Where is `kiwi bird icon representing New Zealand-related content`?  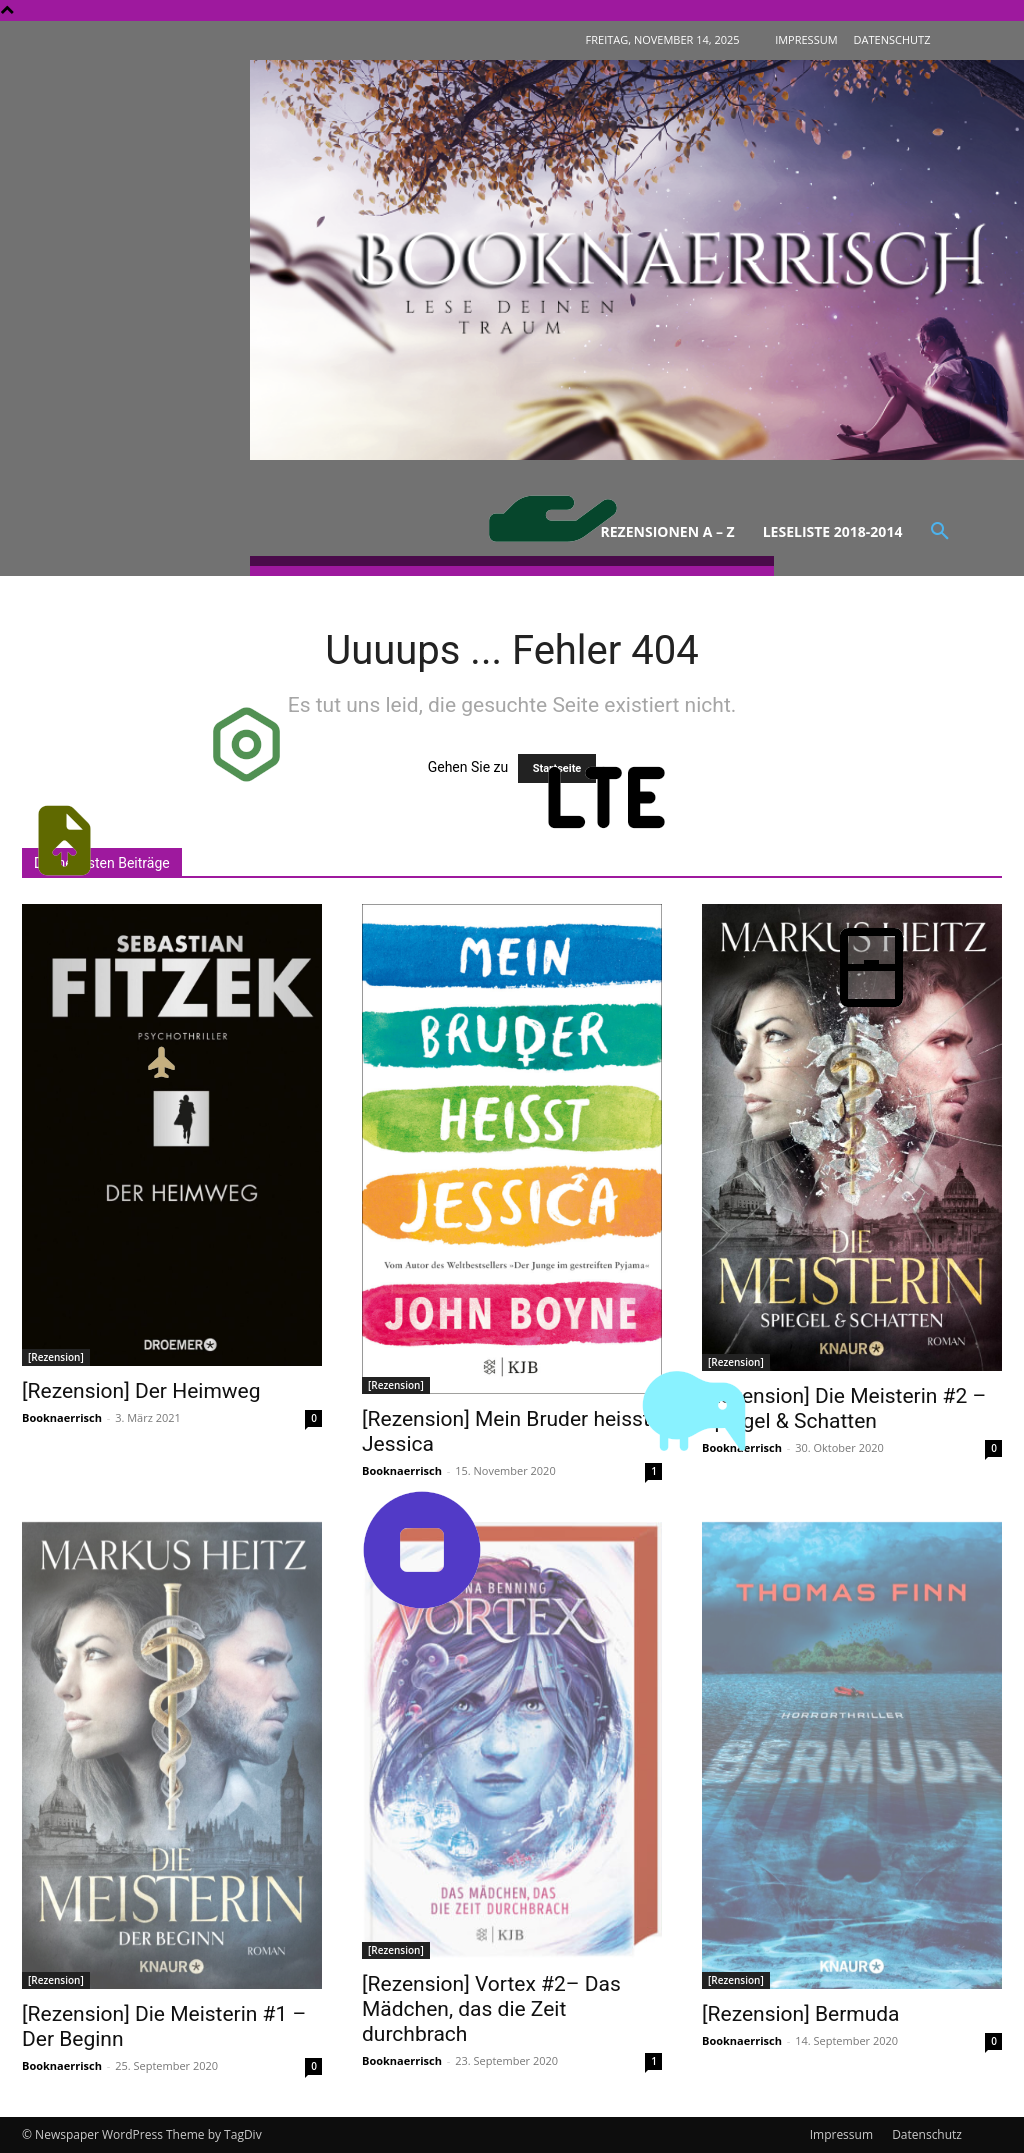
kiwi bird icon representing New Zealand-related content is located at coordinates (694, 1411).